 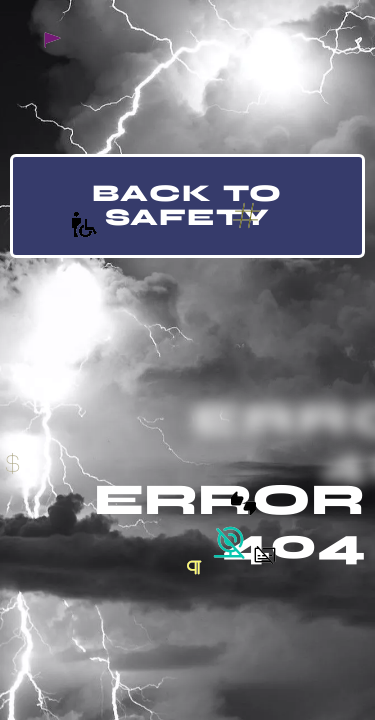 What do you see at coordinates (51, 40) in the screenshot?
I see `flag or bookmark an item for later` at bounding box center [51, 40].